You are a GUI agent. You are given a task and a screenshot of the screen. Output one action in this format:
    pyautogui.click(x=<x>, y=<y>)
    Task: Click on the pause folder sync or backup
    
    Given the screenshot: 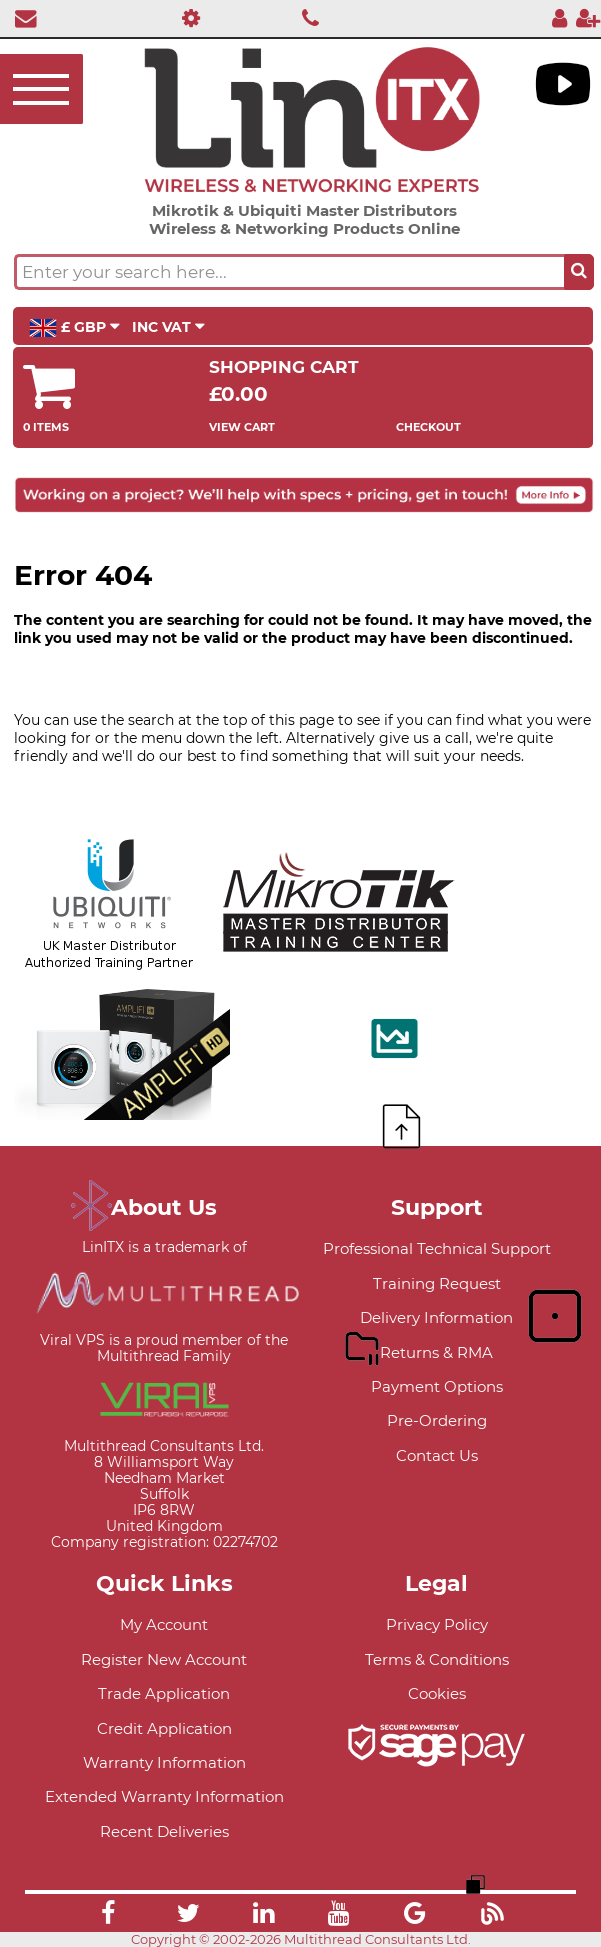 What is the action you would take?
    pyautogui.click(x=362, y=1347)
    